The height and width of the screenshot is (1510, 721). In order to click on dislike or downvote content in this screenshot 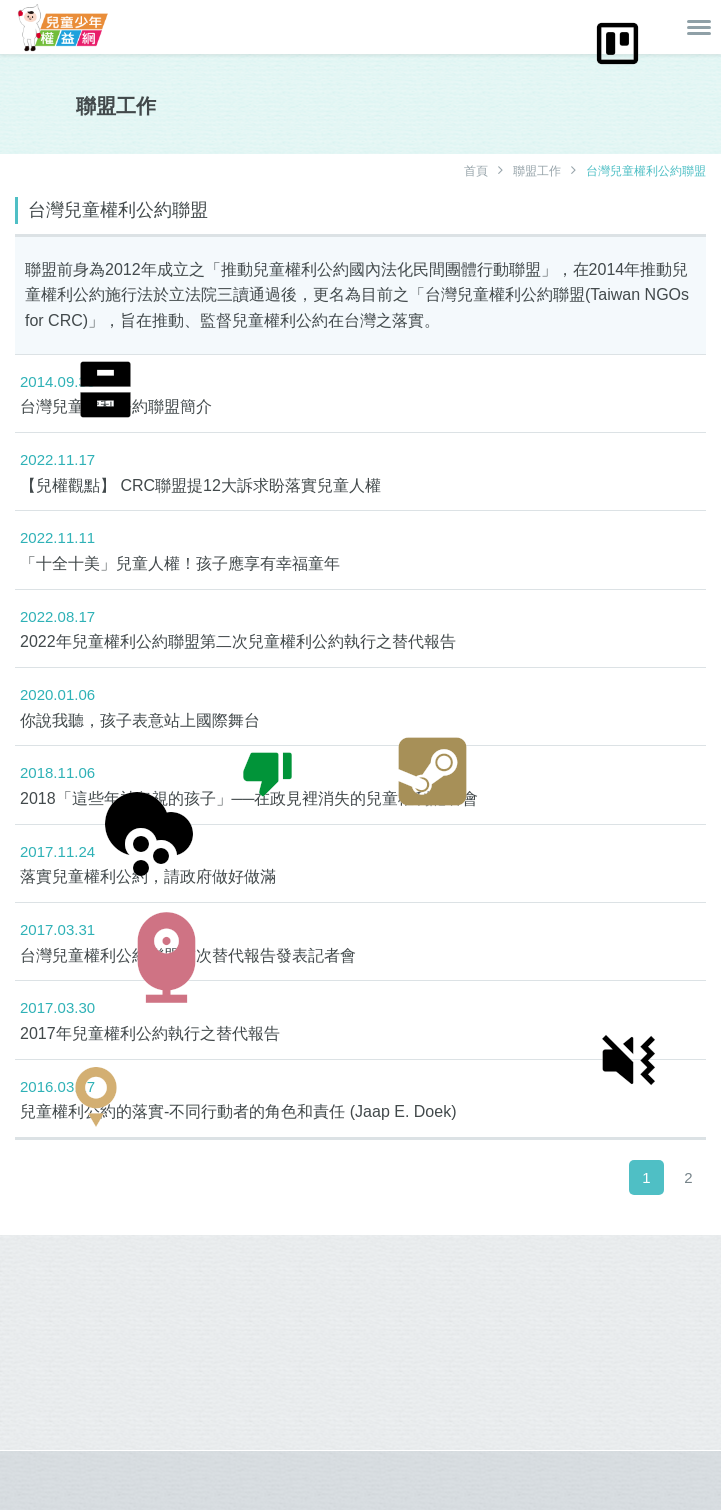, I will do `click(267, 772)`.